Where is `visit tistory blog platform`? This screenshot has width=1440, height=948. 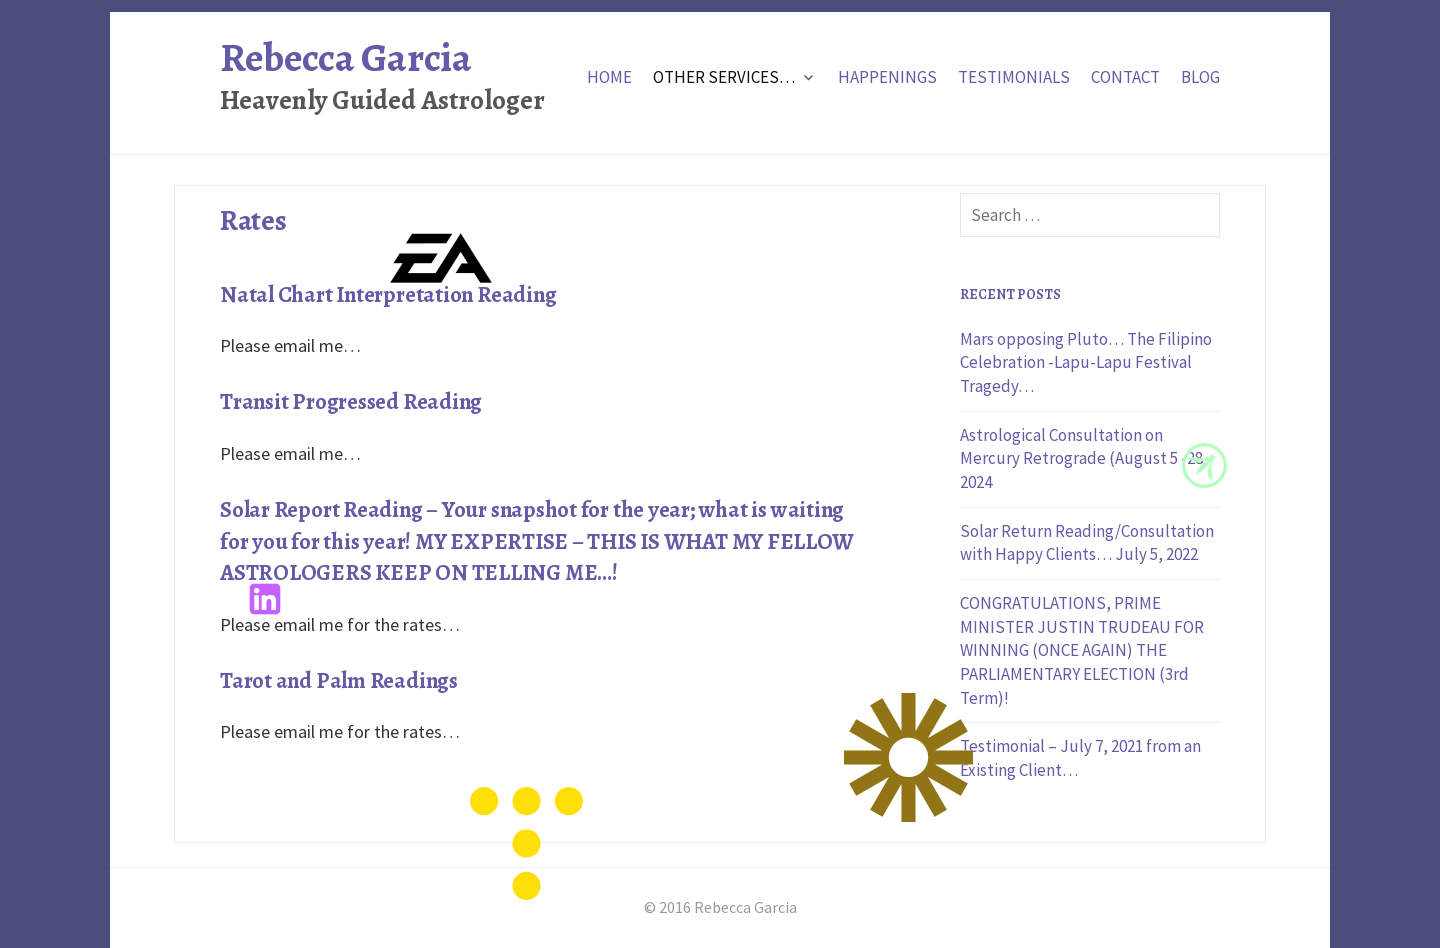
visit tistory blog platform is located at coordinates (526, 843).